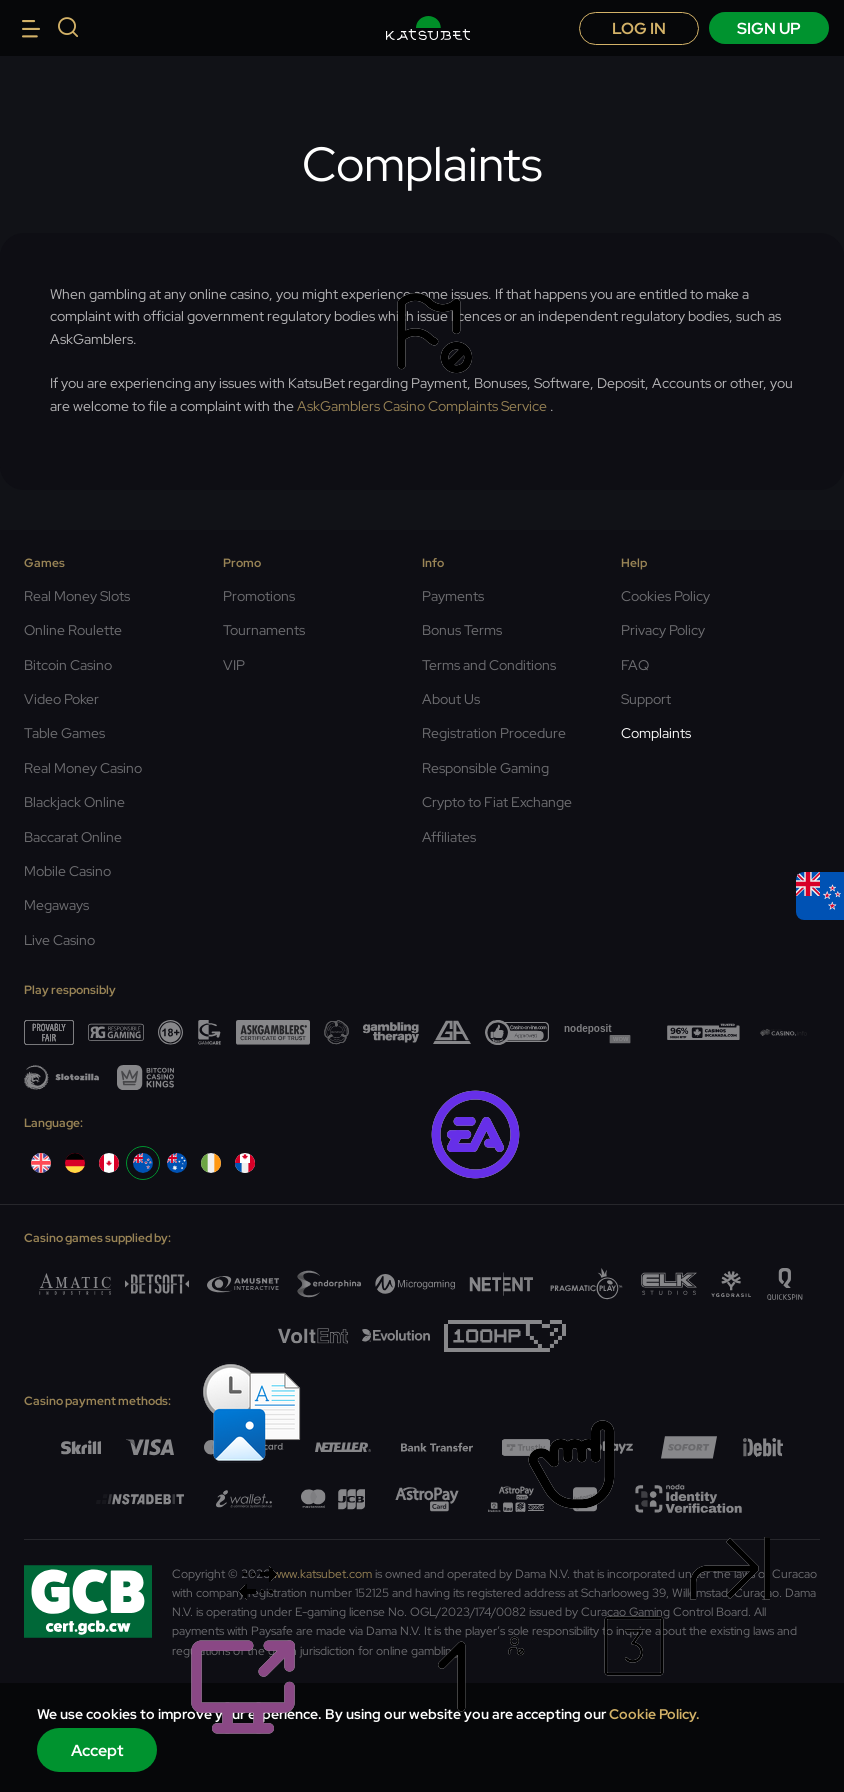 This screenshot has width=844, height=1792. I want to click on indicates multiple stops on a route, so click(258, 1583).